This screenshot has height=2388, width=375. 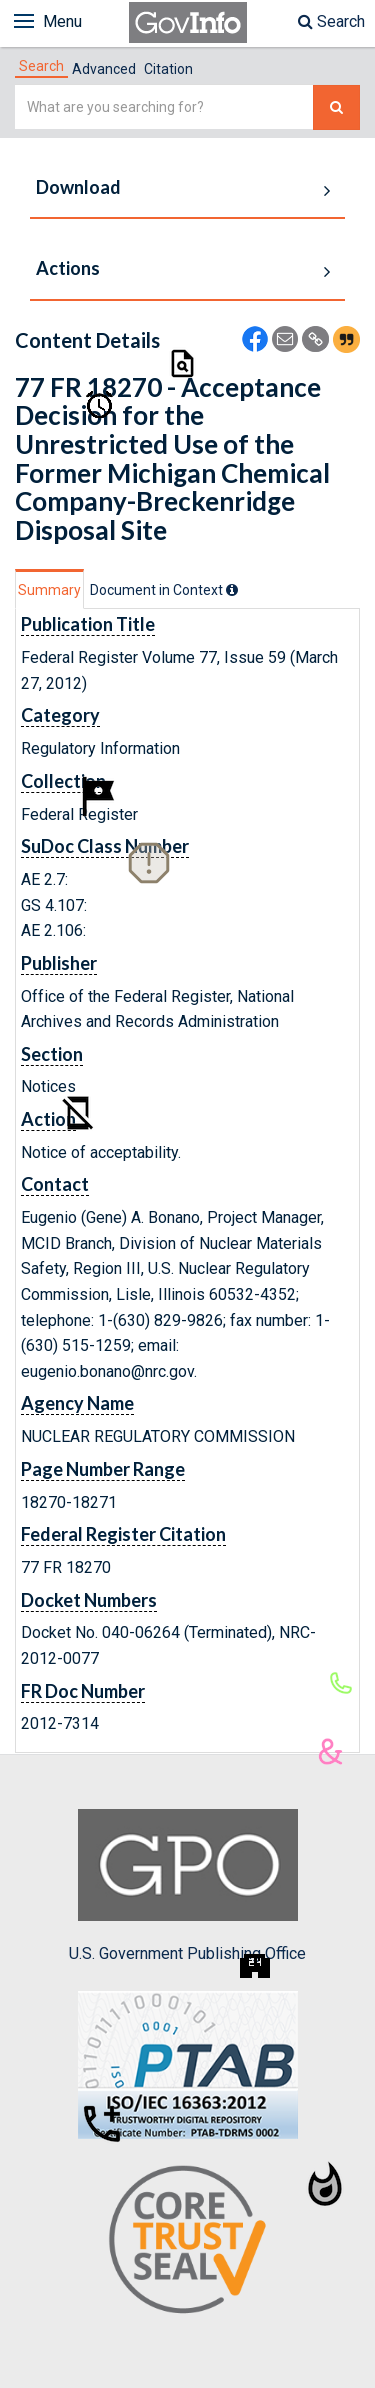 What do you see at coordinates (182, 363) in the screenshot?
I see `check document for plagiarism` at bounding box center [182, 363].